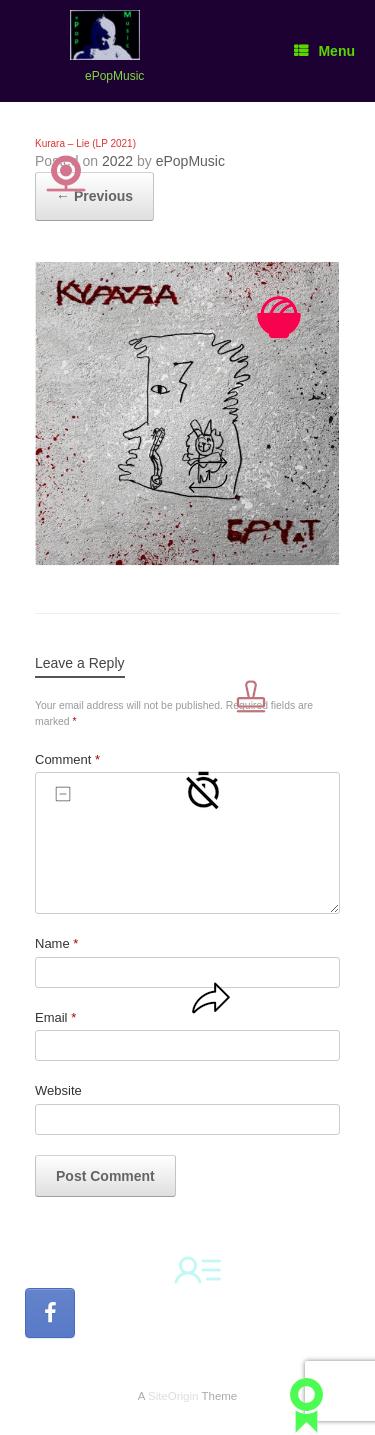 The height and width of the screenshot is (1435, 375). I want to click on disable or cancel timer, so click(203, 790).